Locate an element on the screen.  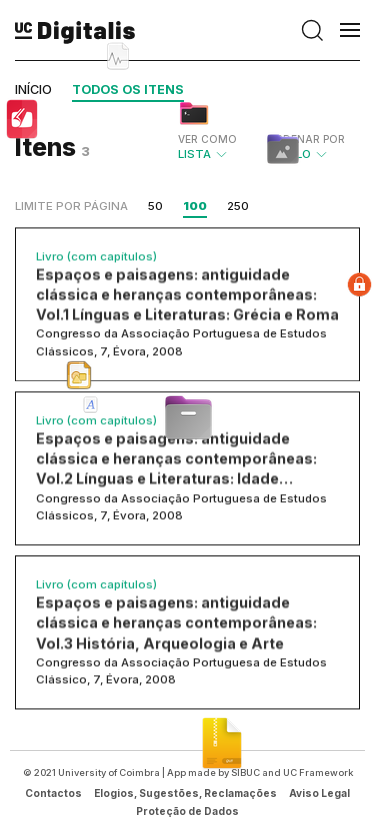
brightness settings are locked is located at coordinates (359, 284).